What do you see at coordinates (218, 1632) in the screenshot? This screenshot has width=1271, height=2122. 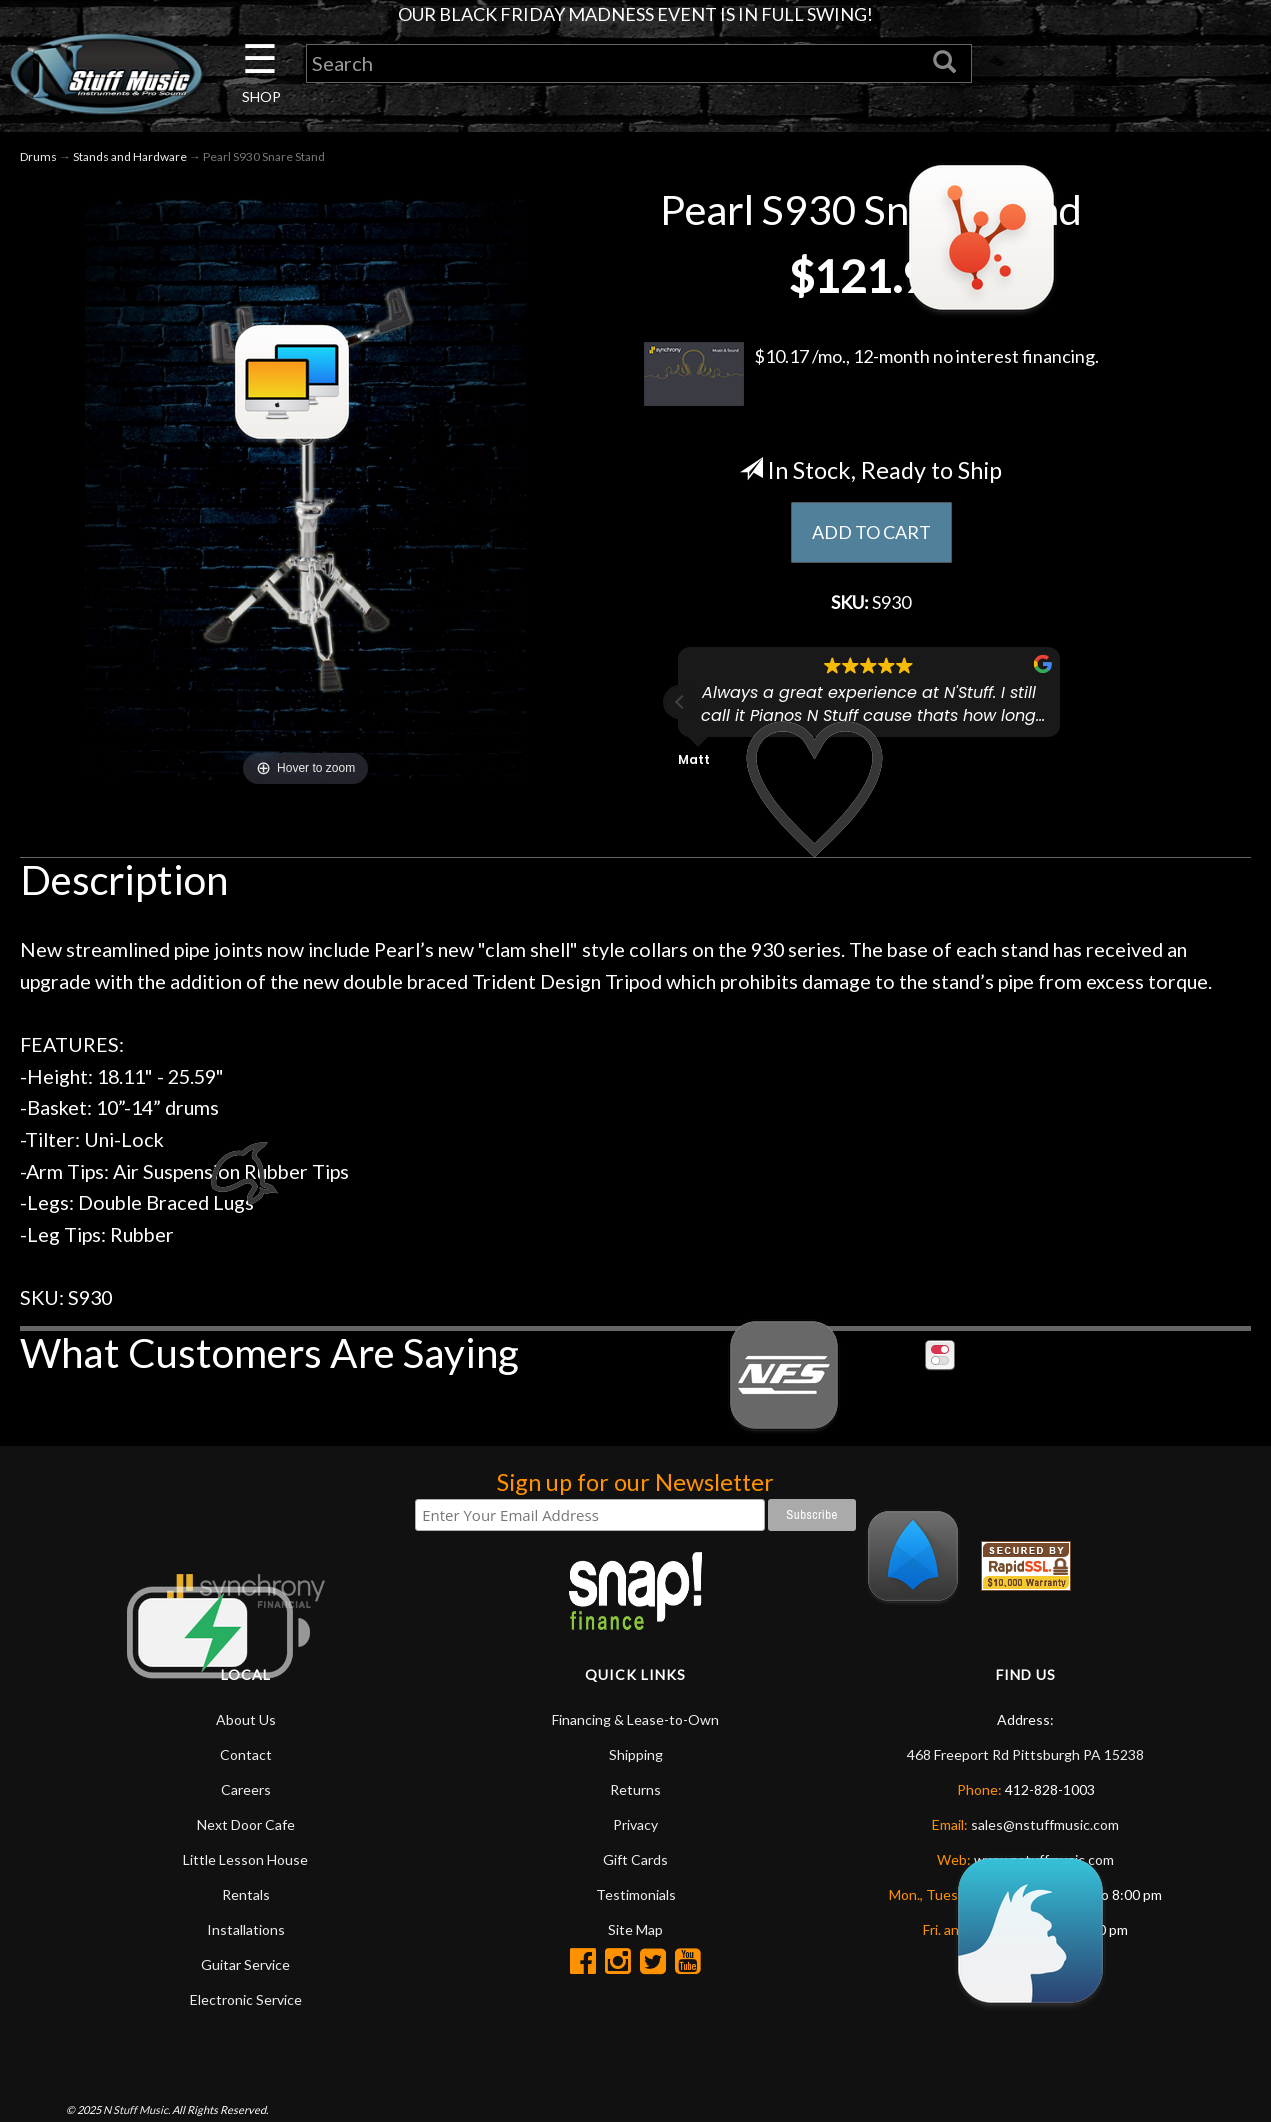 I see `indicates battery is charging at 70% capacity` at bounding box center [218, 1632].